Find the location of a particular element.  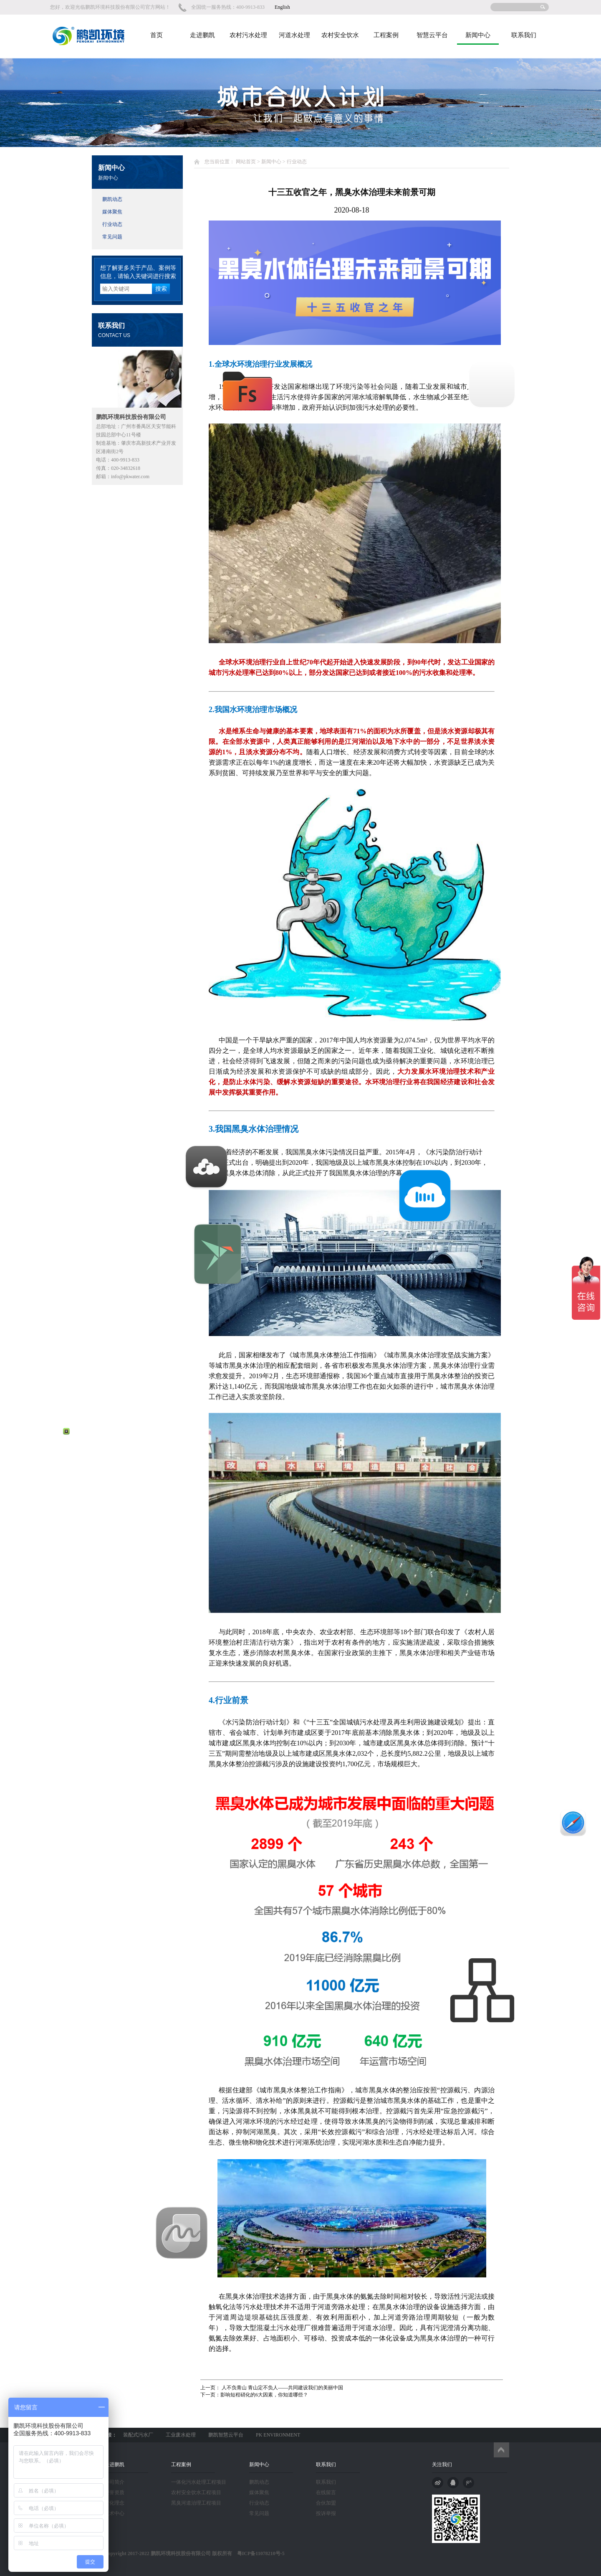

open freeform app for brainstorming and sketching is located at coordinates (182, 2233).